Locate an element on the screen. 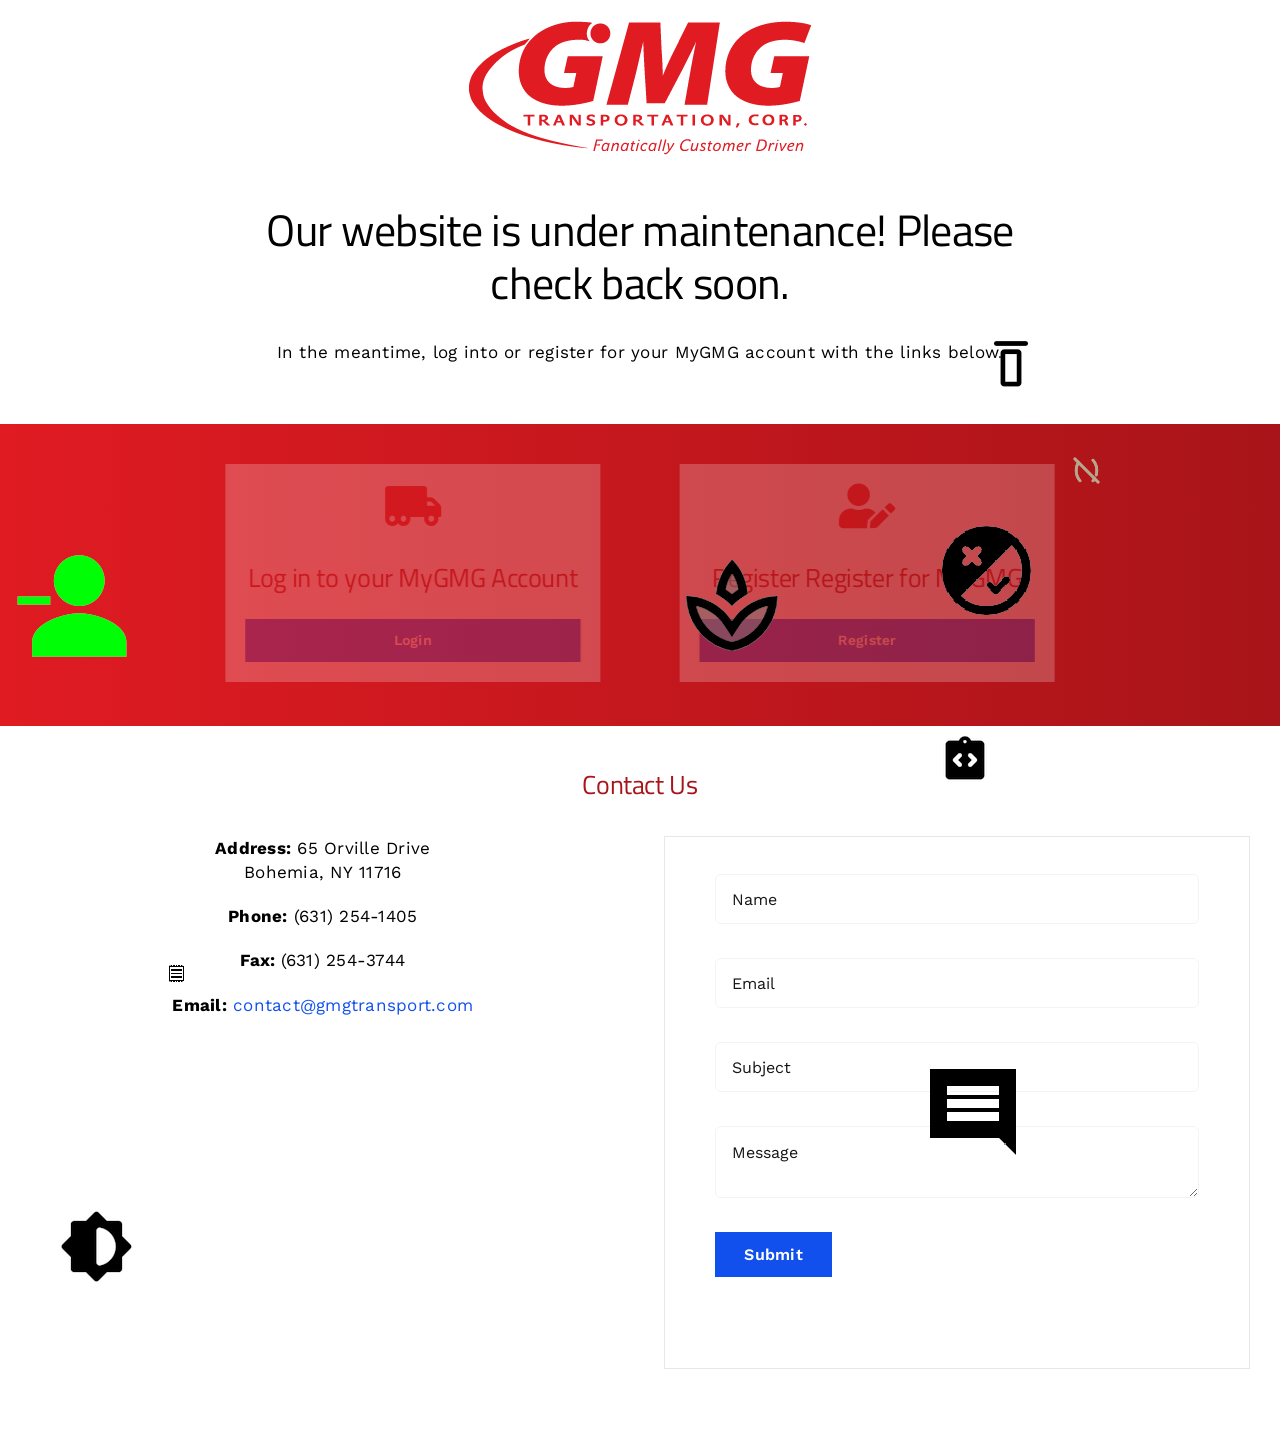  remove a contact or friend is located at coordinates (72, 606).